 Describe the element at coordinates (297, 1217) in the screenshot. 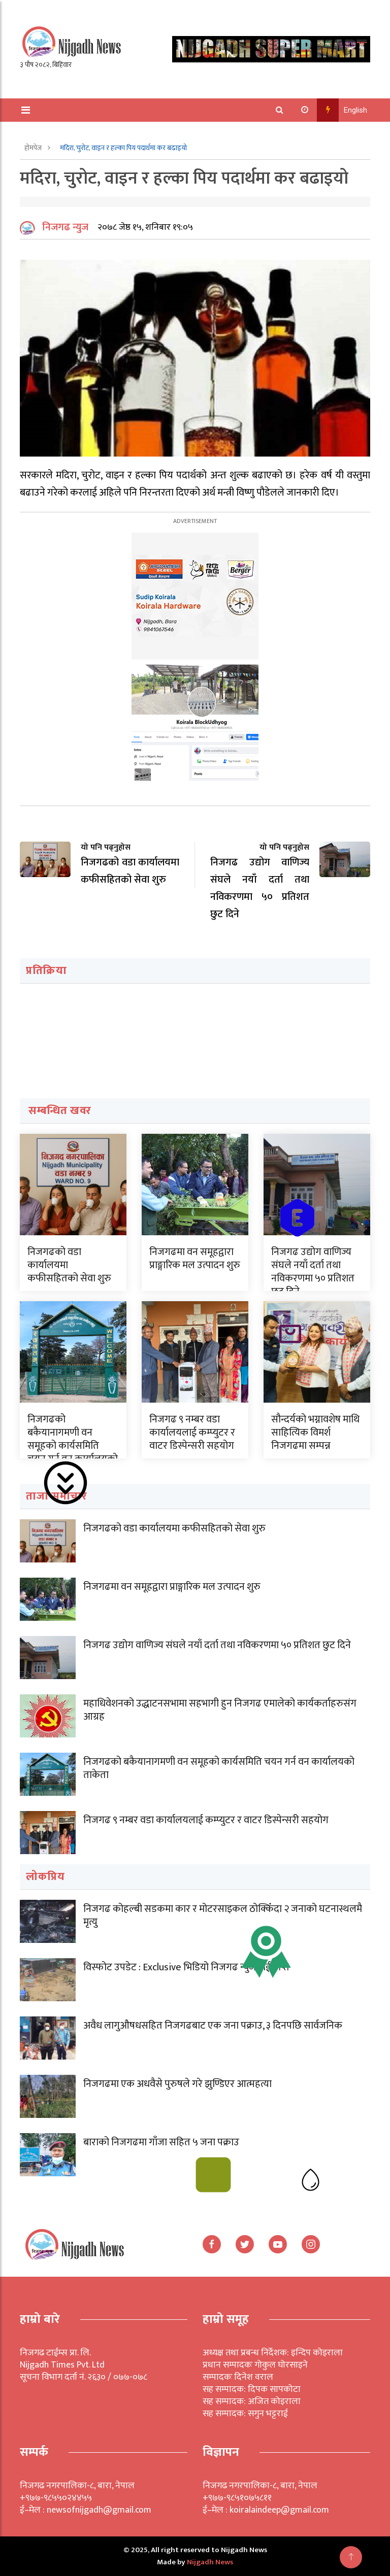

I see `app icon for a service or brand starting with "E"` at that location.